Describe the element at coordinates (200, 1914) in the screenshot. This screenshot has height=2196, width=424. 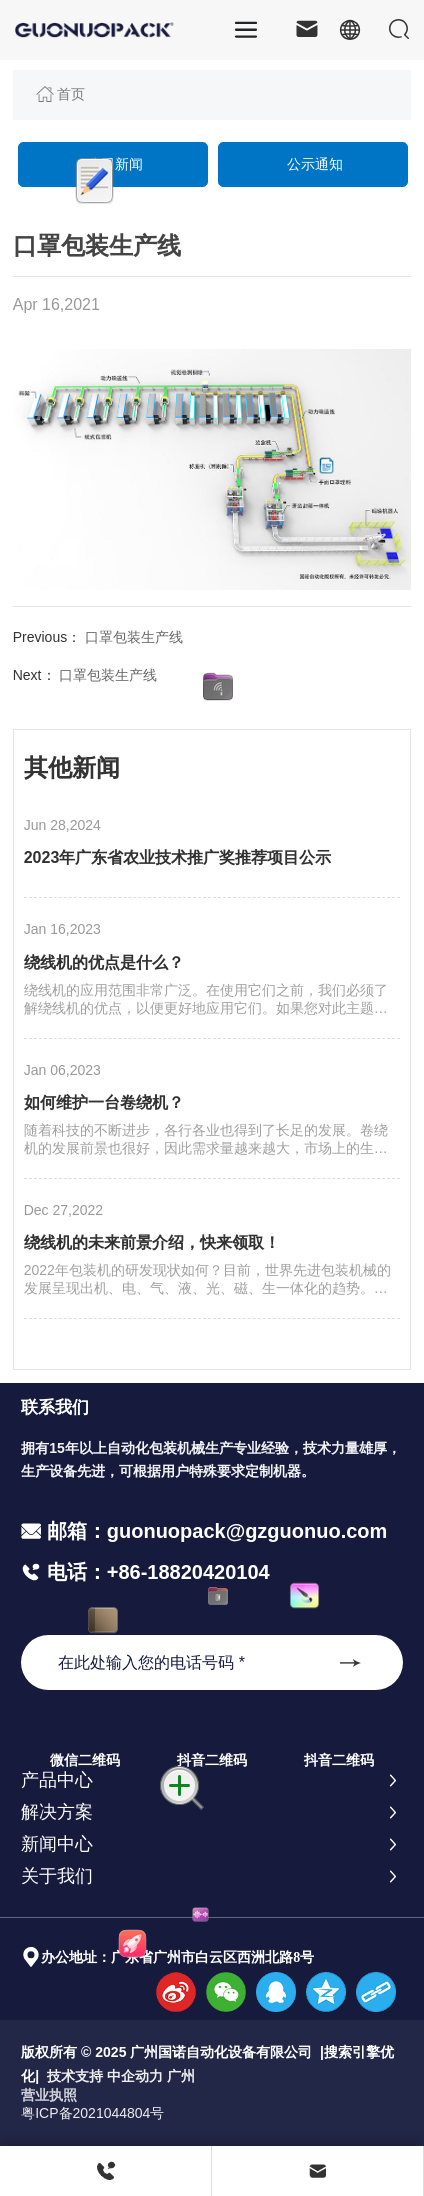
I see `open sound recorder app` at that location.